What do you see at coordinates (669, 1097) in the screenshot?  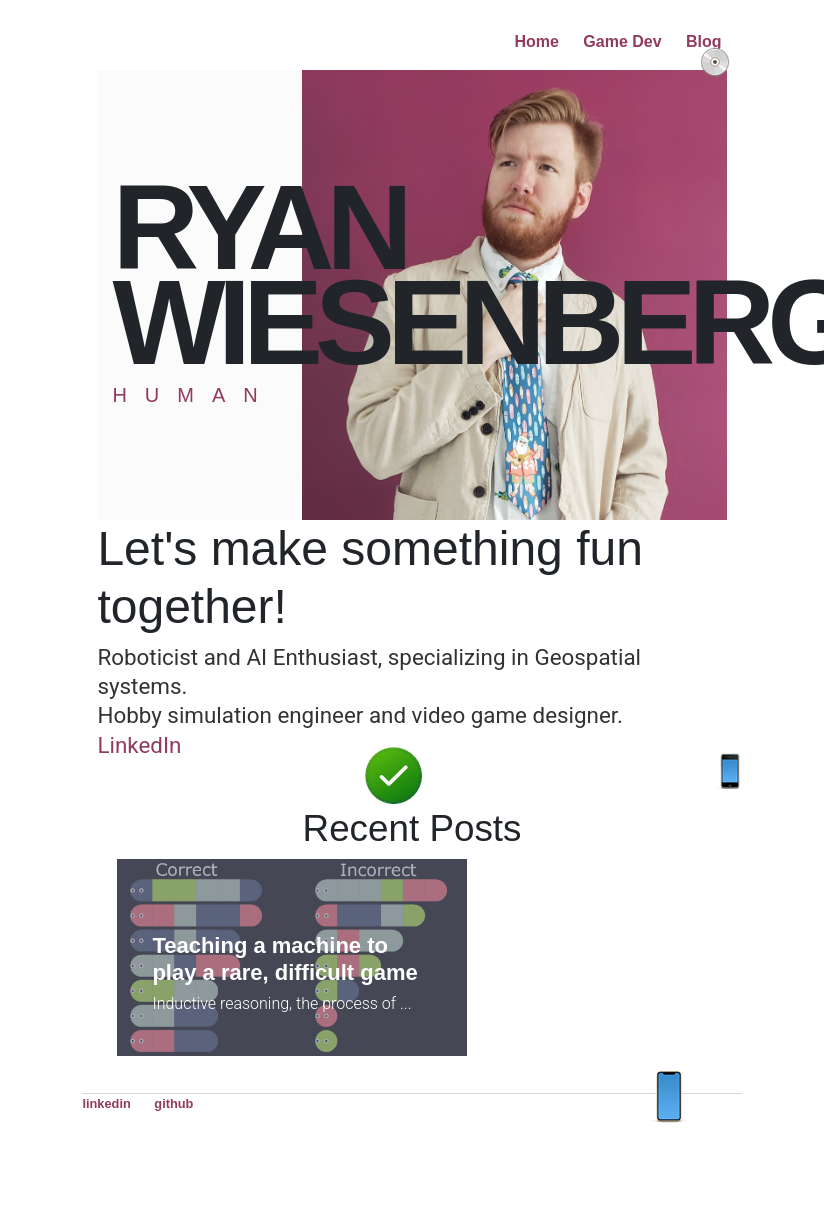 I see `iPhone XR device icon` at bounding box center [669, 1097].